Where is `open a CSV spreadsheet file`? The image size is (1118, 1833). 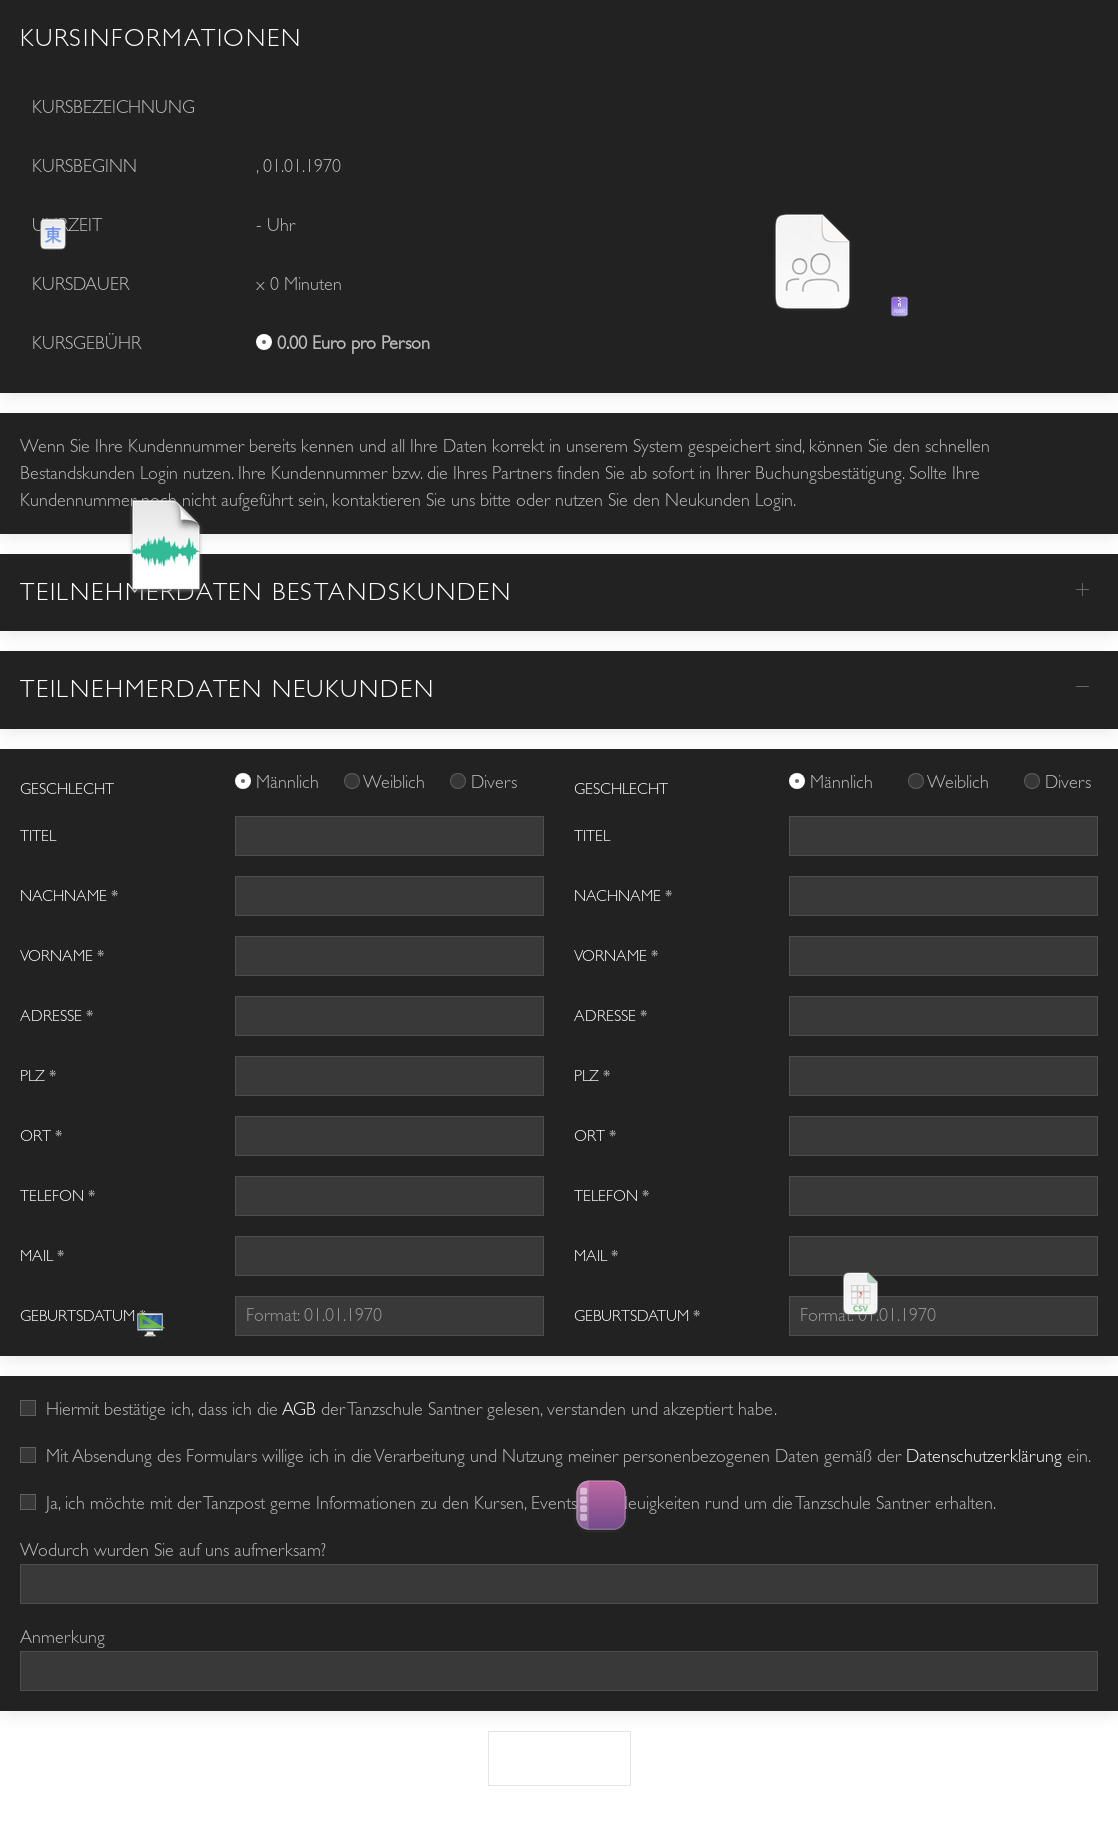
open a CSV spreadsheet file is located at coordinates (860, 1293).